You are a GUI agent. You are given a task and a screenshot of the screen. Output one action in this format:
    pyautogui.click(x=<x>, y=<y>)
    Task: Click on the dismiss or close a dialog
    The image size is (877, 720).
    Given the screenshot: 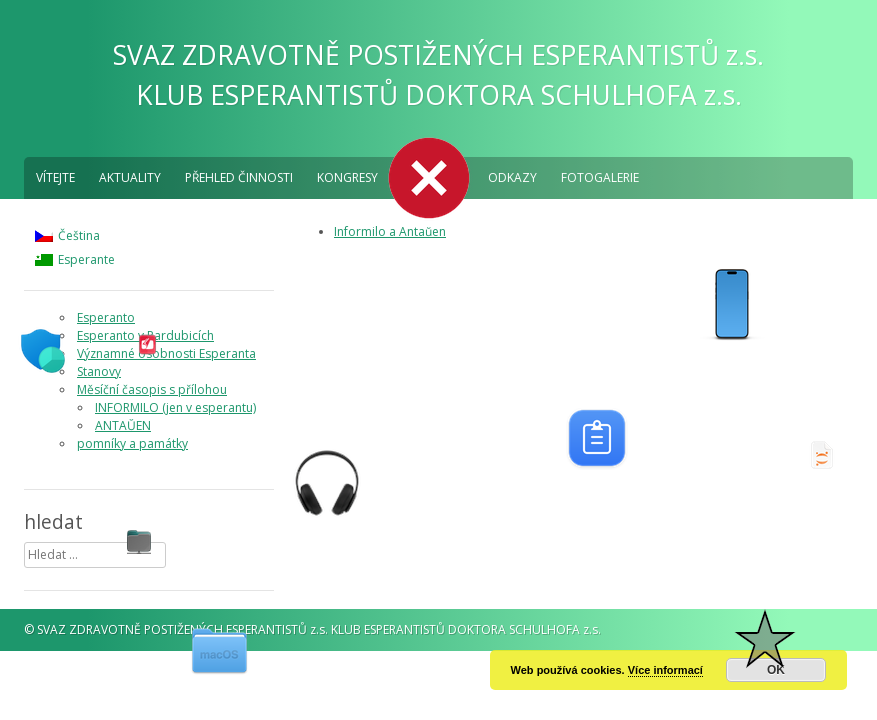 What is the action you would take?
    pyautogui.click(x=429, y=178)
    